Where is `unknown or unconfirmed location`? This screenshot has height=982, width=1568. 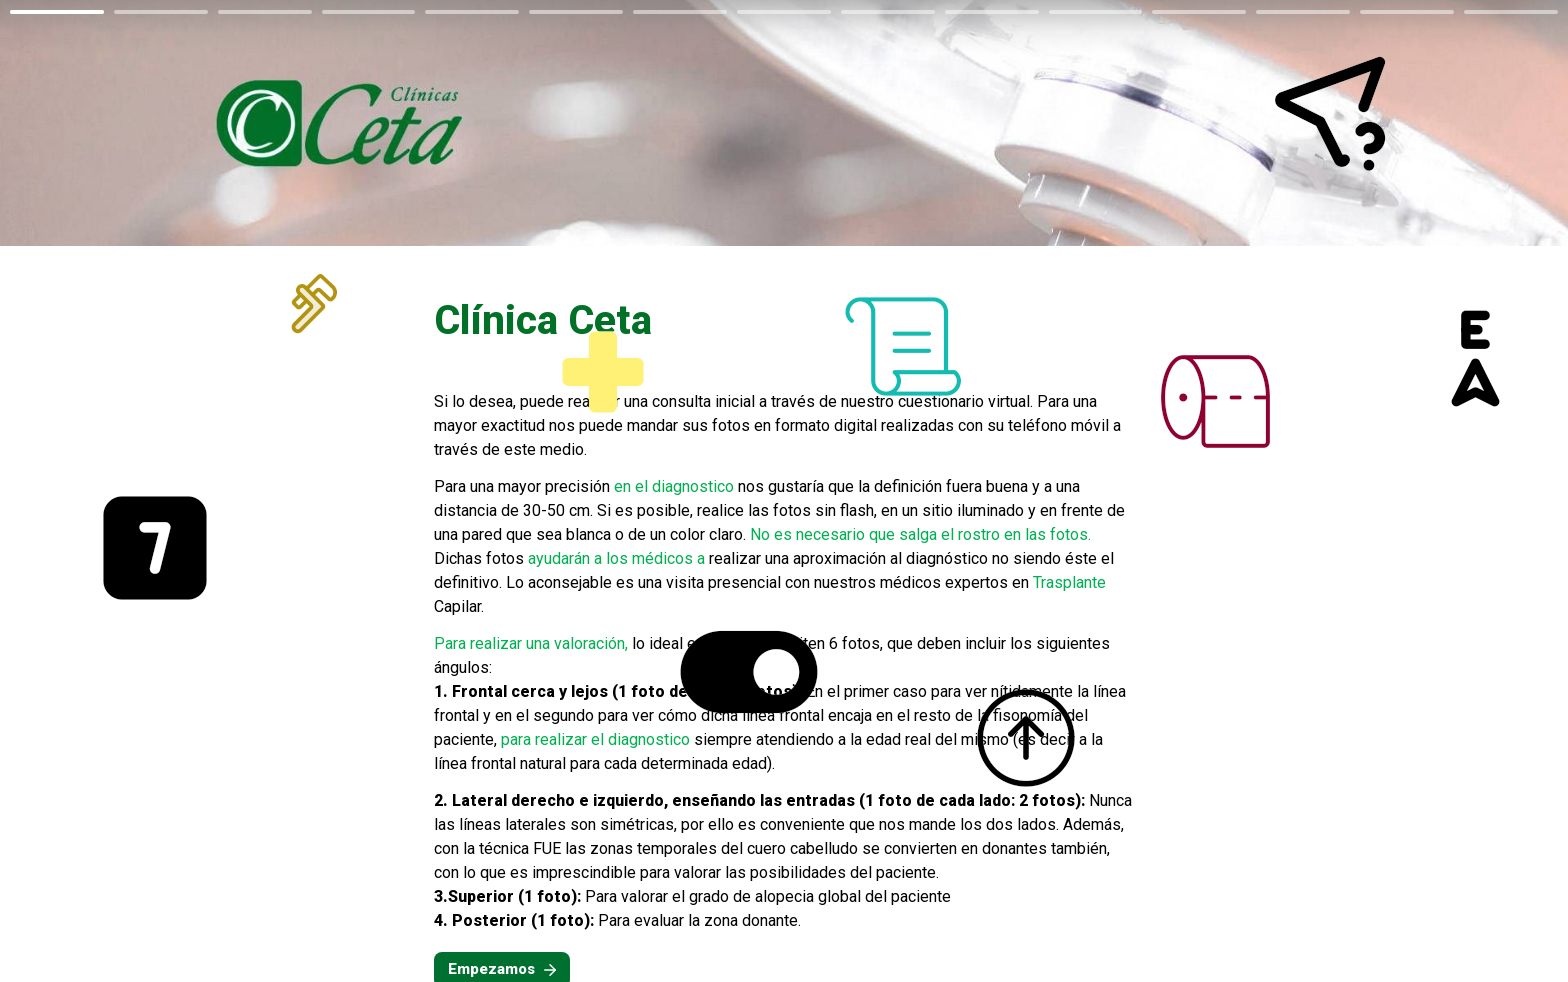 unknown or unconfirmed location is located at coordinates (1331, 111).